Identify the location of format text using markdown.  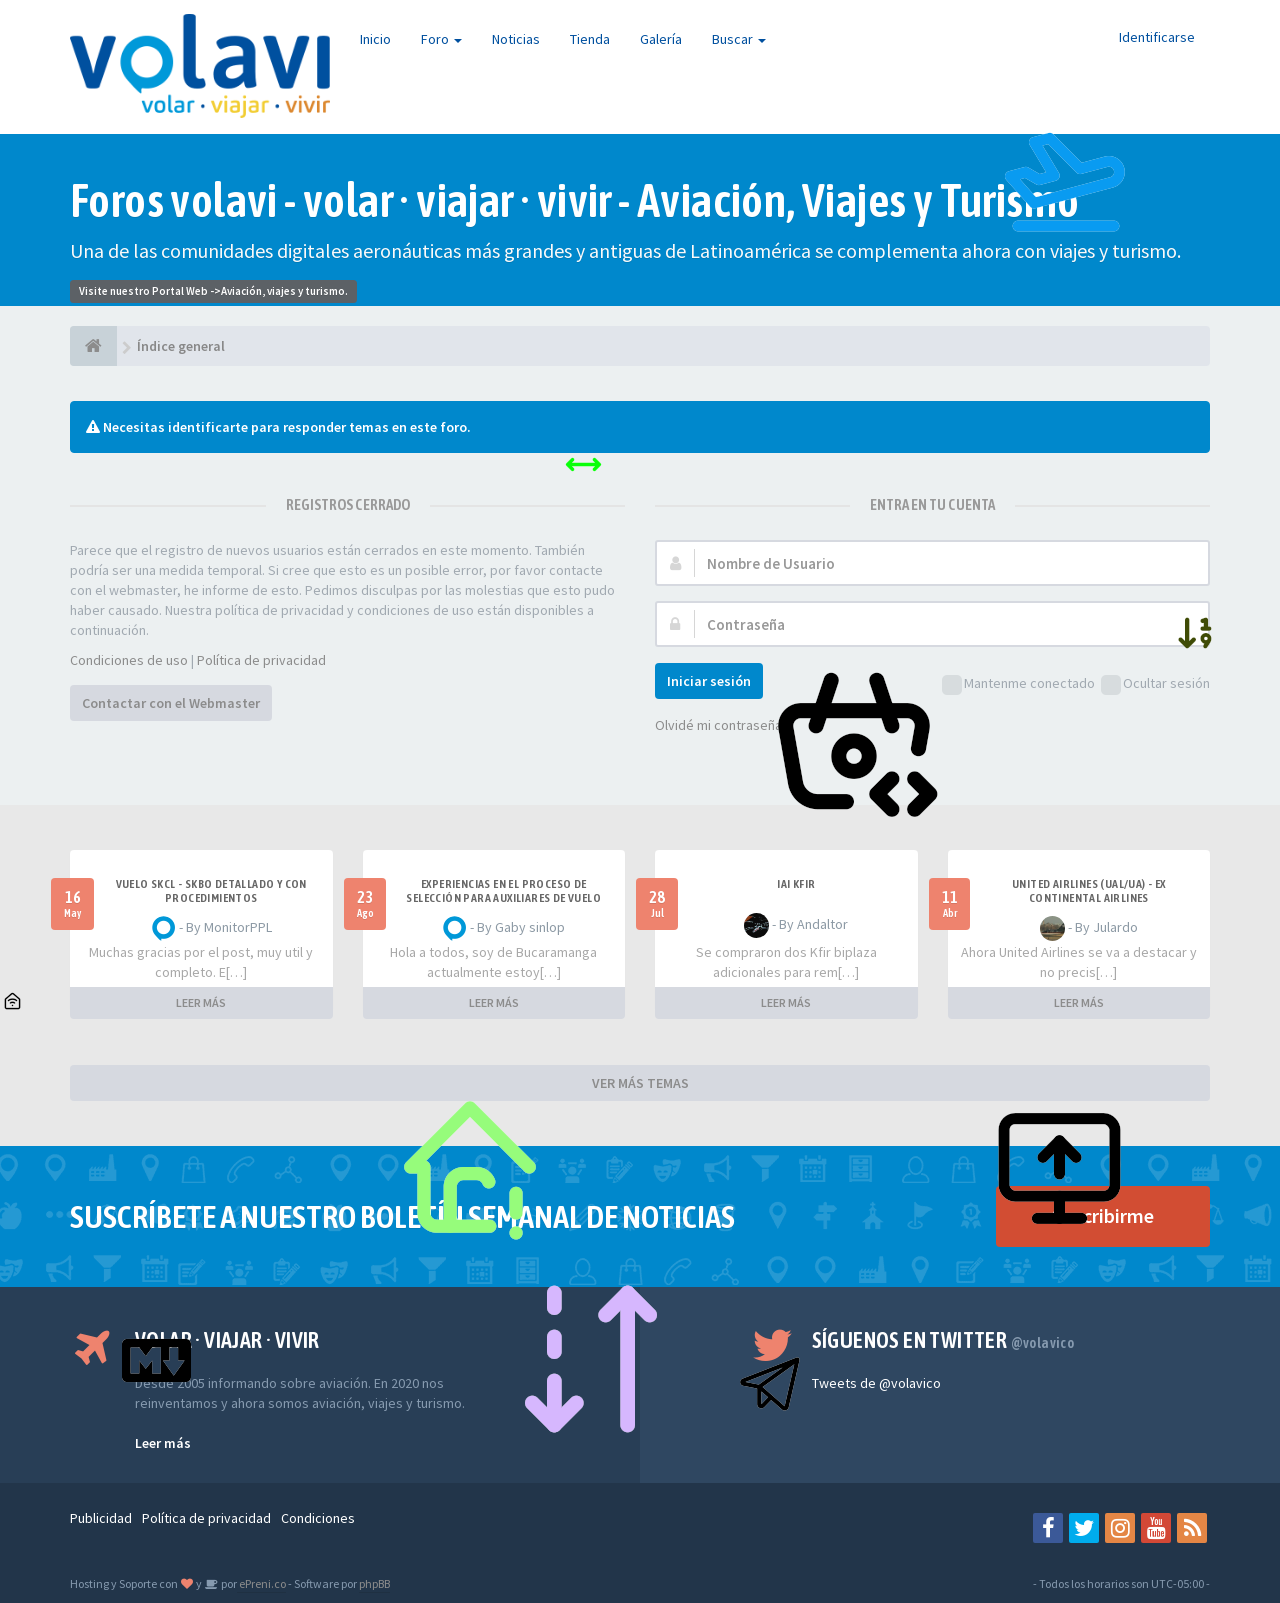
(156, 1360).